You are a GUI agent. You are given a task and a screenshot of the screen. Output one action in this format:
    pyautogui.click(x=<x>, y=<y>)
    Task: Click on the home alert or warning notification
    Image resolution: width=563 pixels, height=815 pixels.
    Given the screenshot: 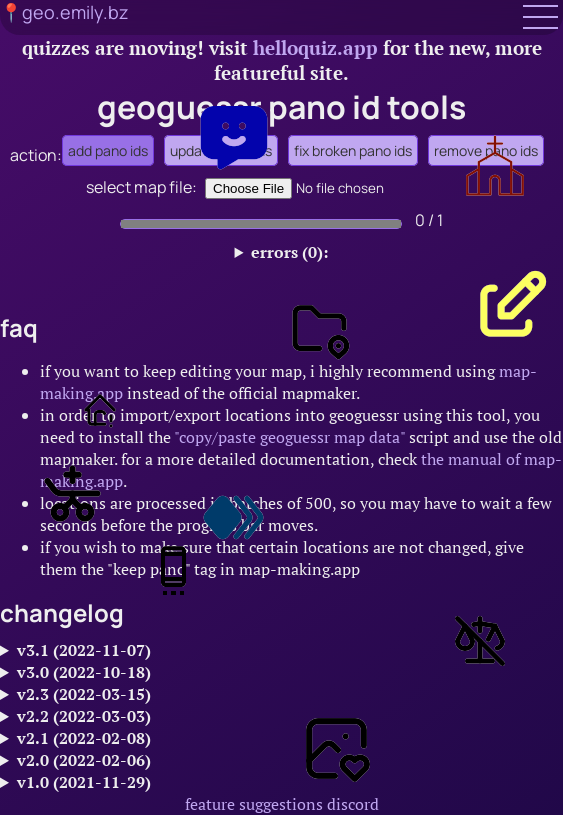 What is the action you would take?
    pyautogui.click(x=100, y=410)
    